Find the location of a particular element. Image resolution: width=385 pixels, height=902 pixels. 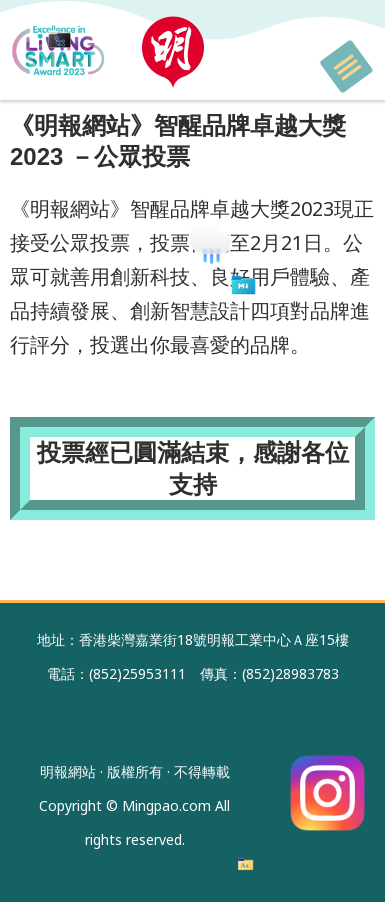

folder containing markdown files is located at coordinates (243, 285).